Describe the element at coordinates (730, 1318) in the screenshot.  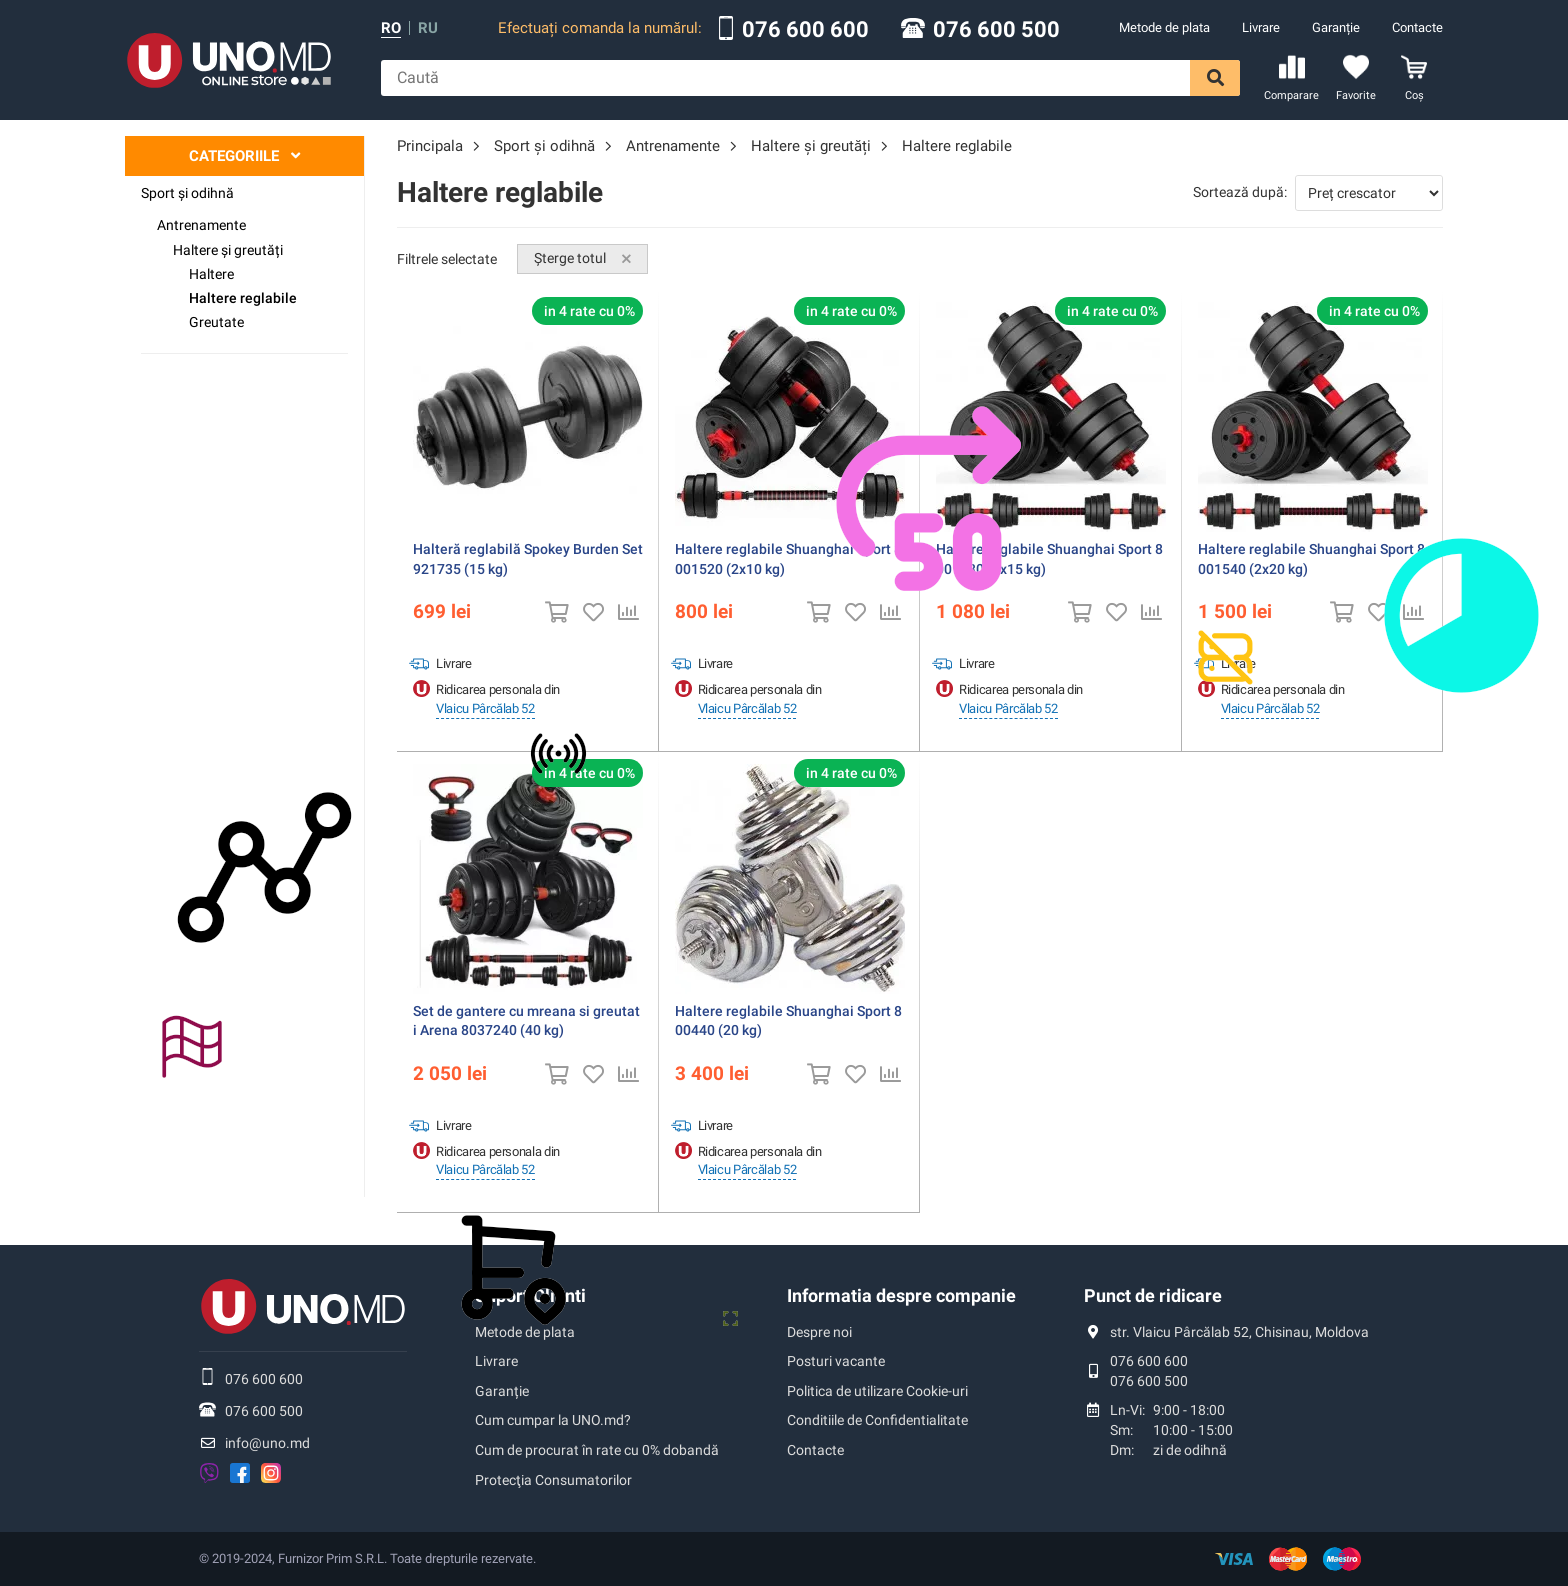
I see `expand to fullscreen mode` at that location.